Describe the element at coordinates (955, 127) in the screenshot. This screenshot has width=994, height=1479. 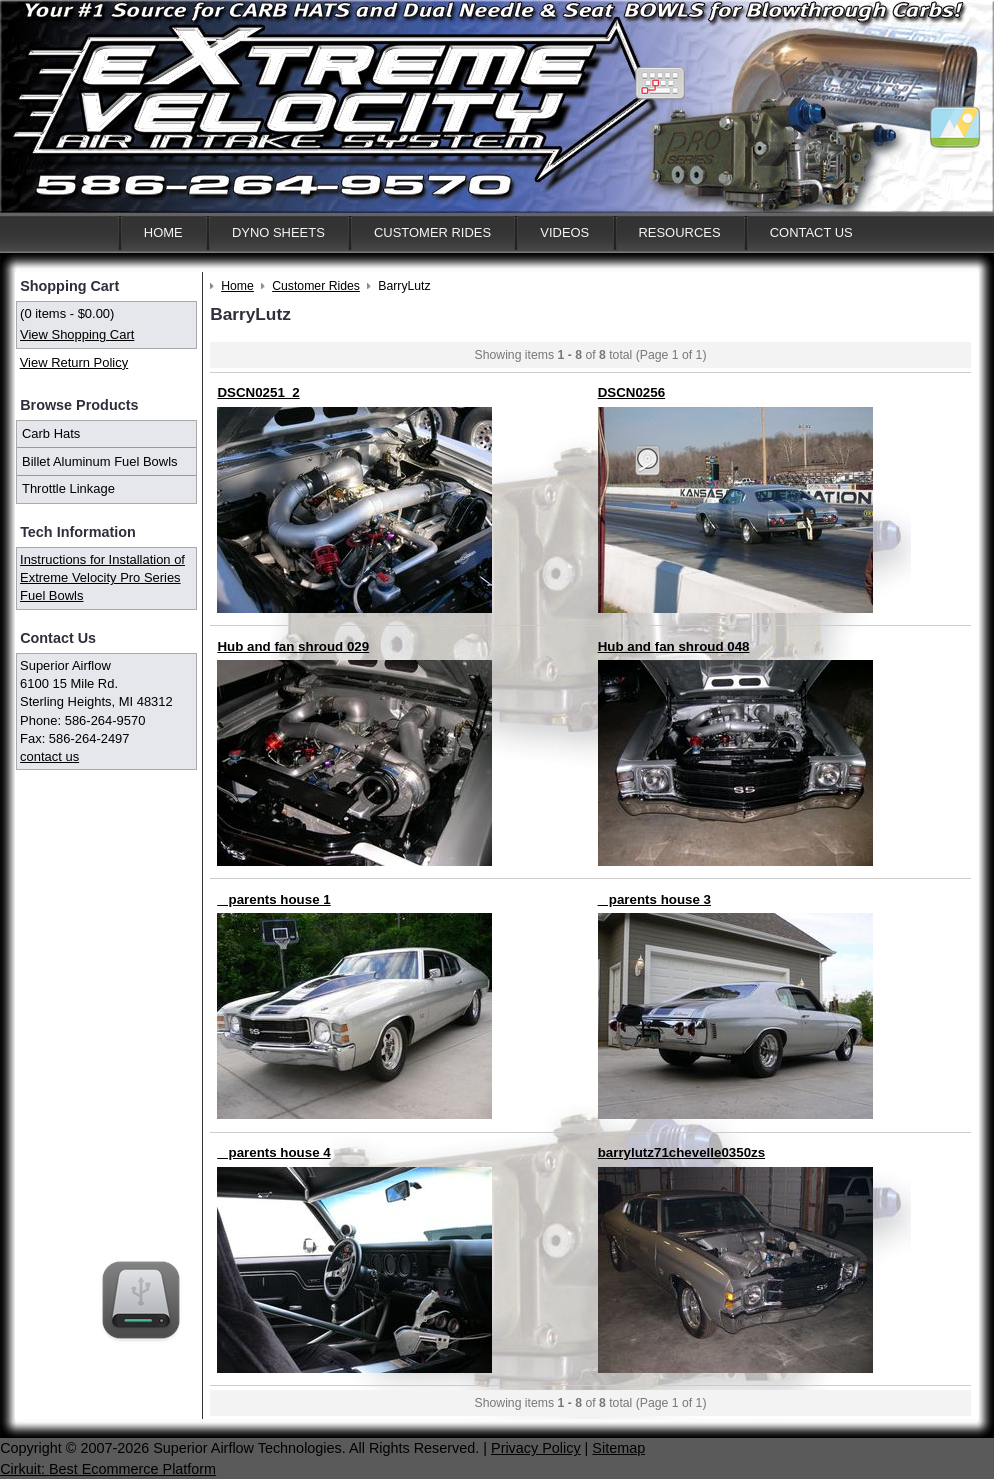
I see `open the photos app` at that location.